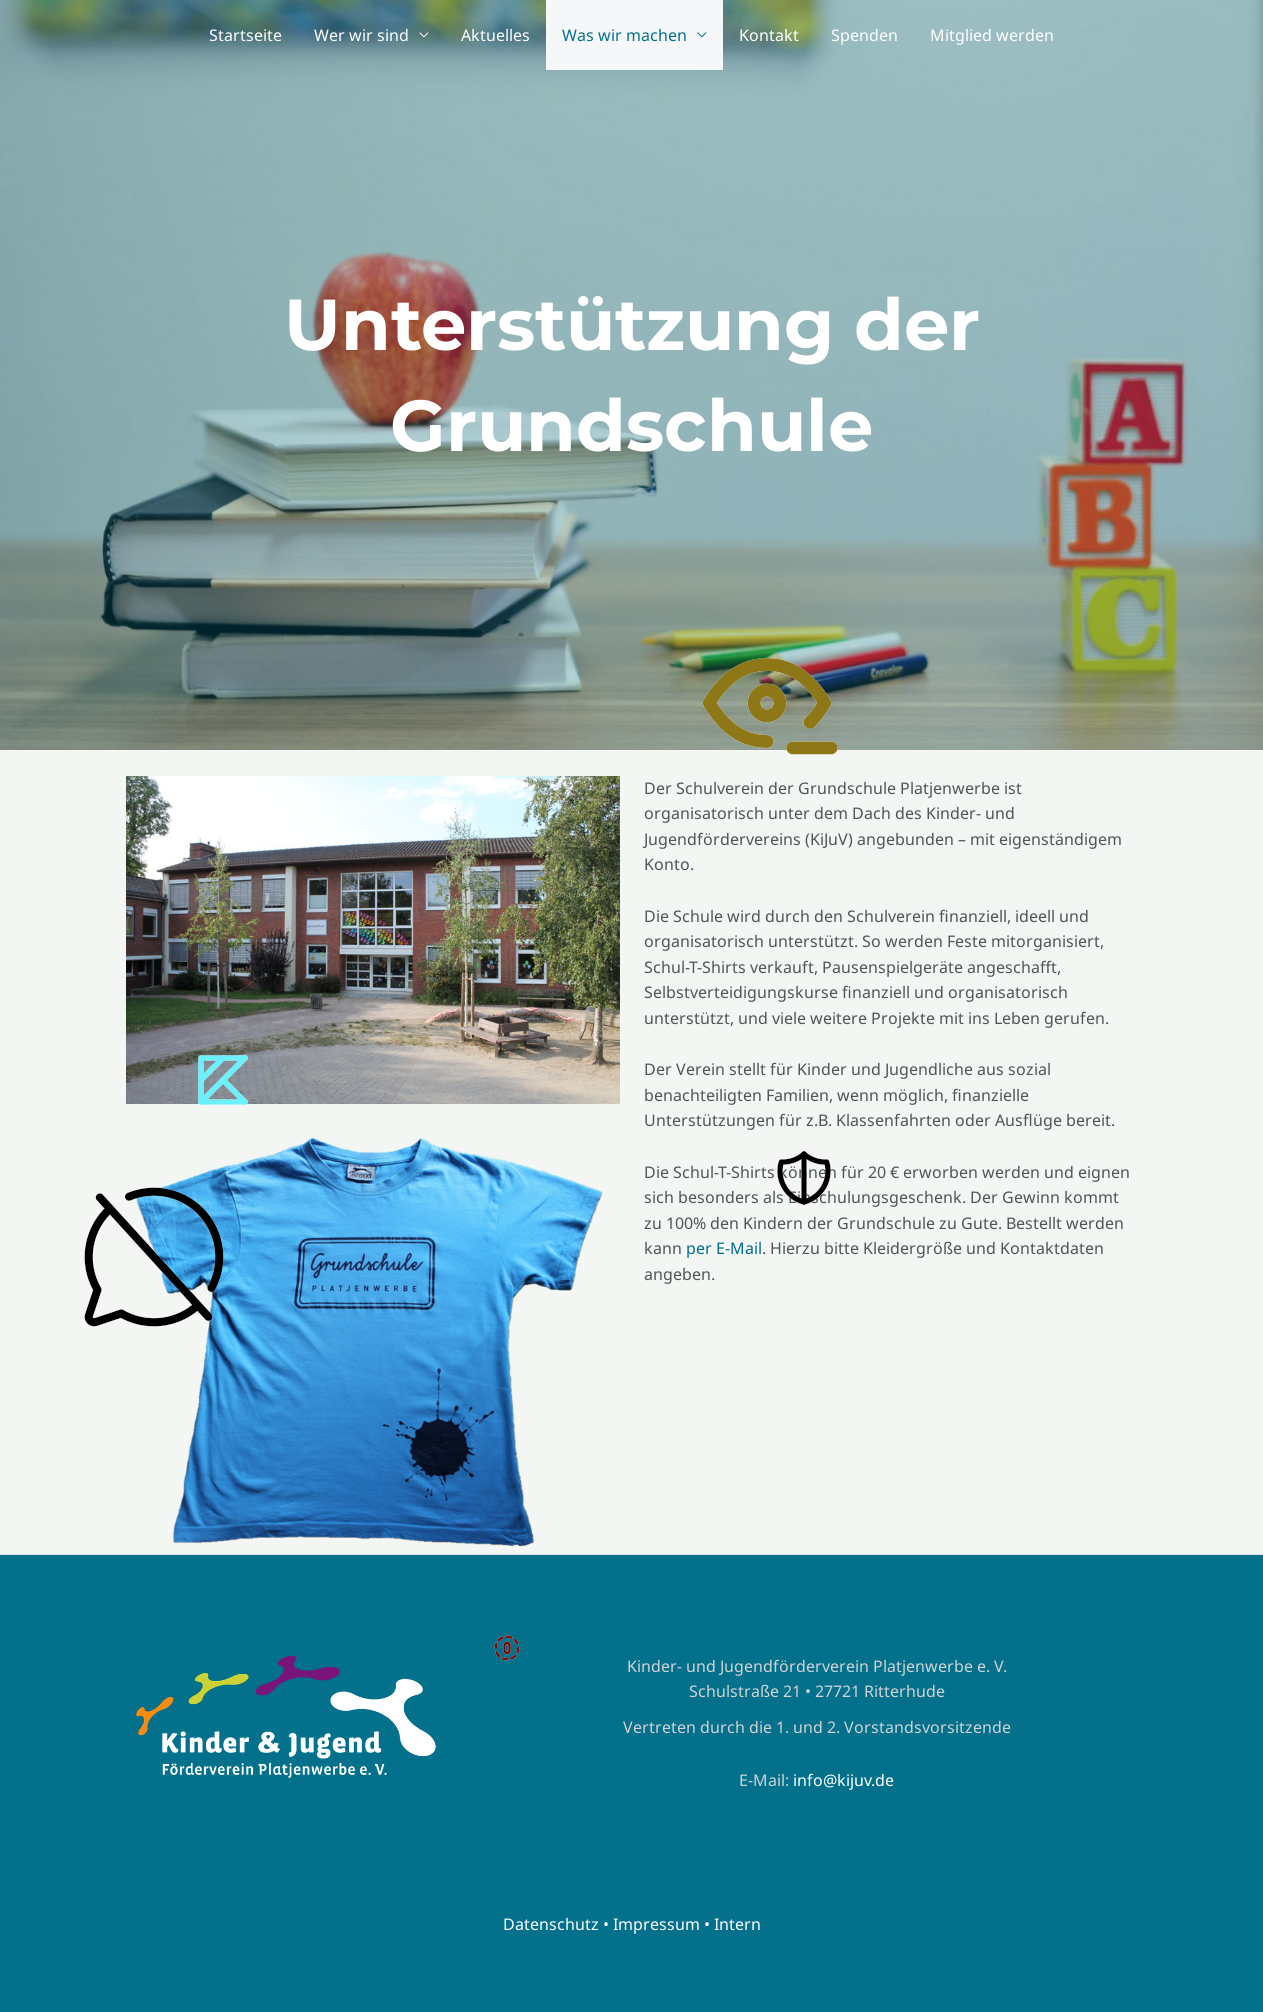 The image size is (1263, 2012). What do you see at coordinates (767, 703) in the screenshot?
I see `reduce visibility or hide content` at bounding box center [767, 703].